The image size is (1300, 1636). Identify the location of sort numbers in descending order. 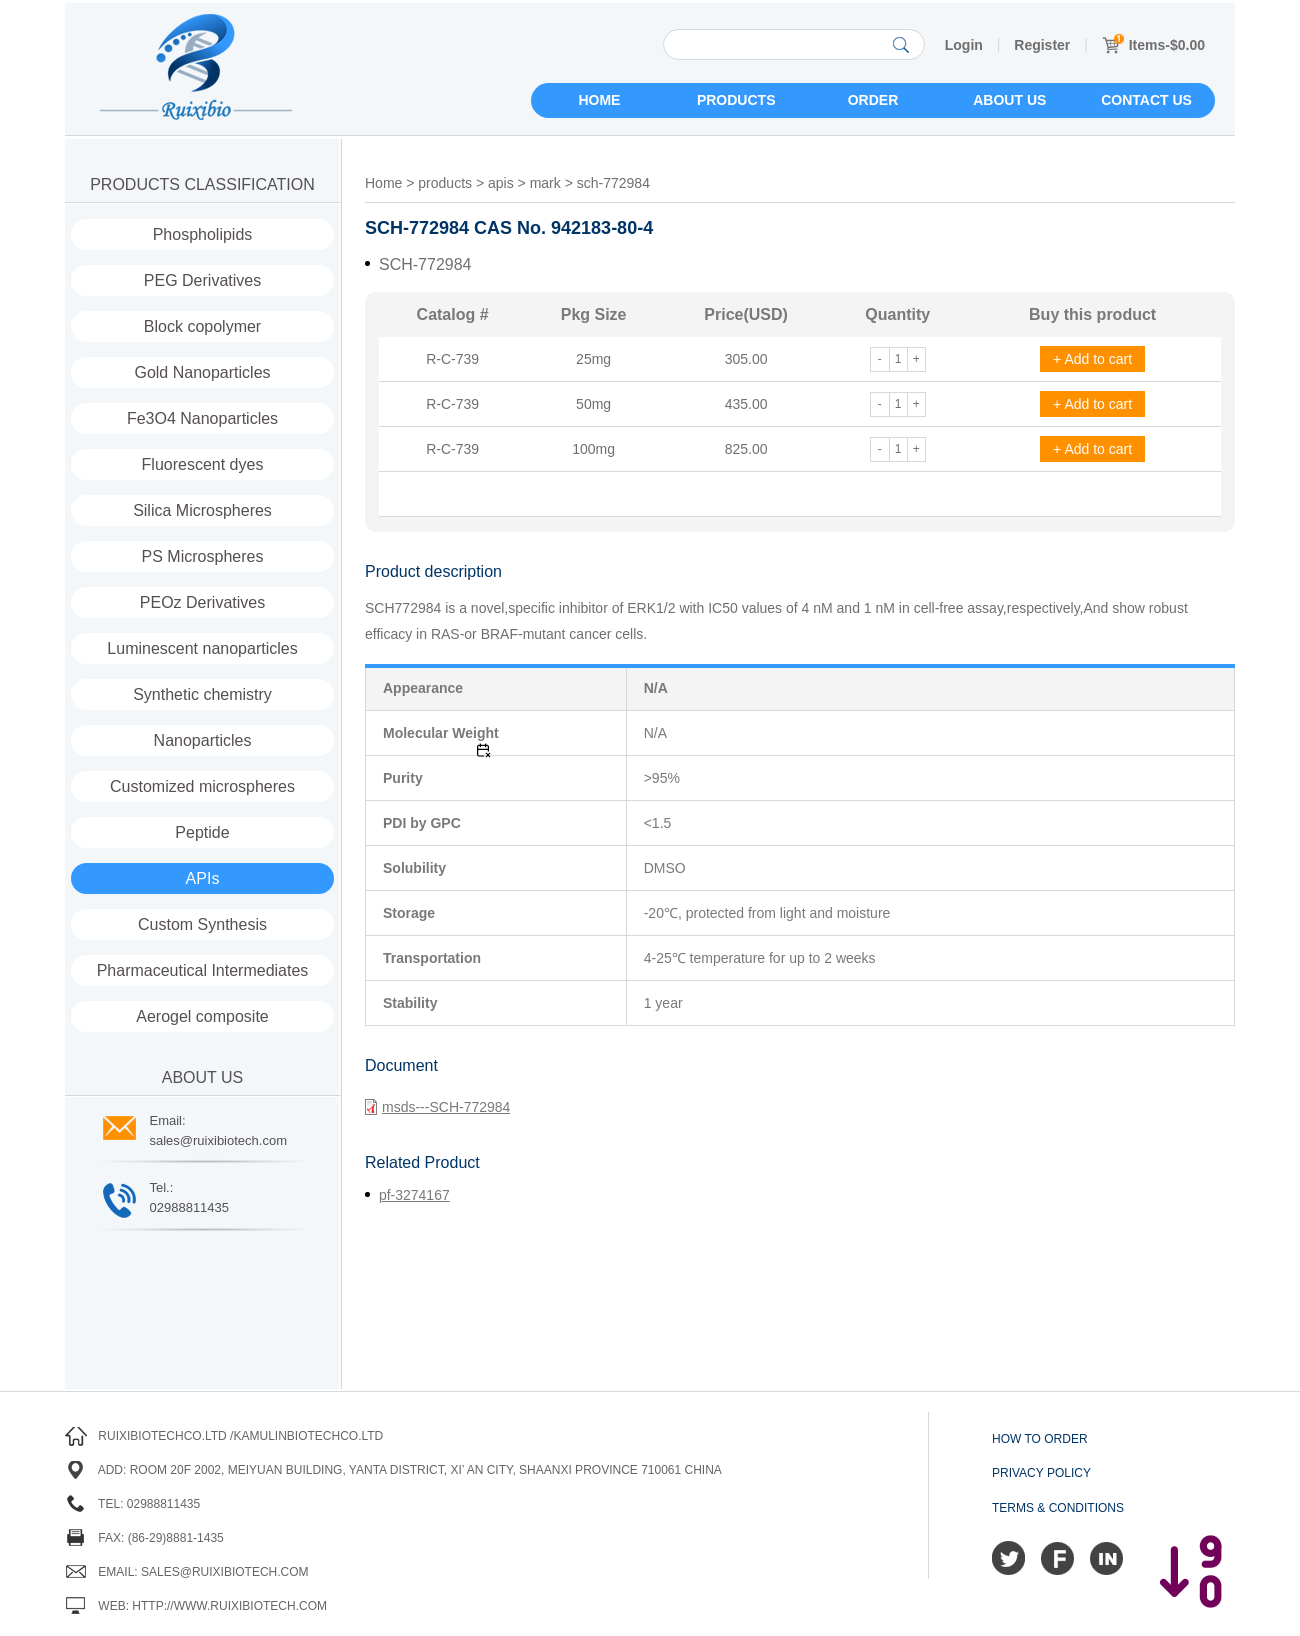
(1192, 1571).